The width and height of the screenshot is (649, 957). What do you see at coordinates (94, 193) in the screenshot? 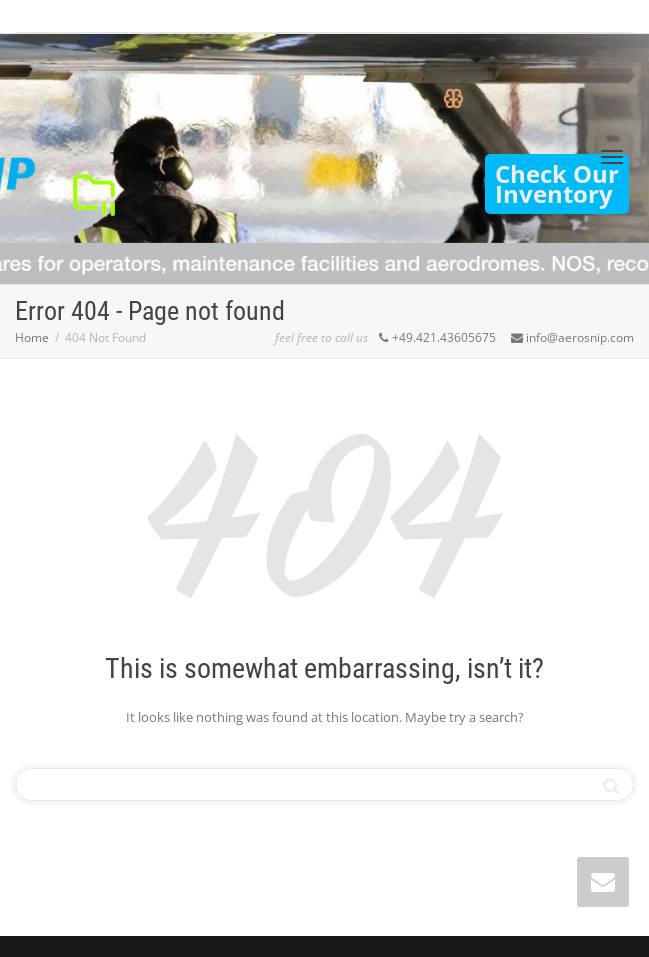
I see `pause folder sync or backup` at bounding box center [94, 193].